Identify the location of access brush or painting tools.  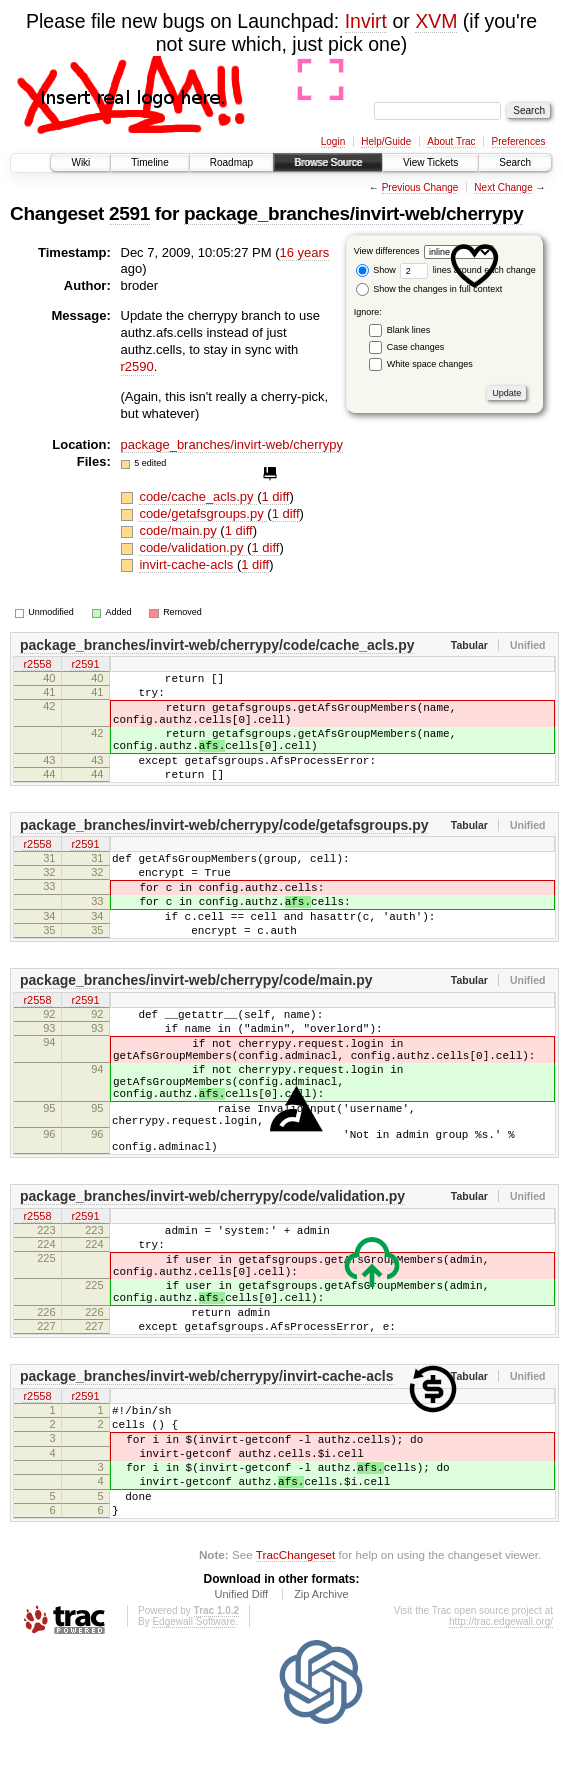
(270, 473).